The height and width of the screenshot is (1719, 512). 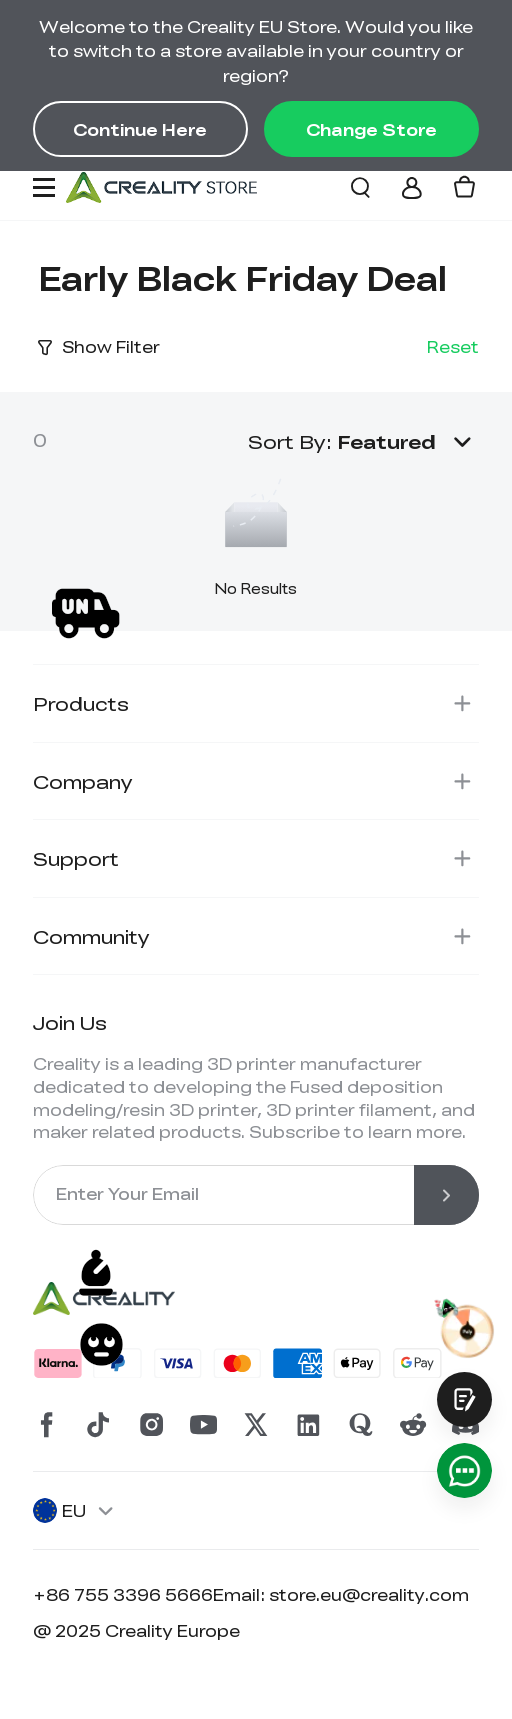 I want to click on play chess or access board games, so click(x=96, y=1274).